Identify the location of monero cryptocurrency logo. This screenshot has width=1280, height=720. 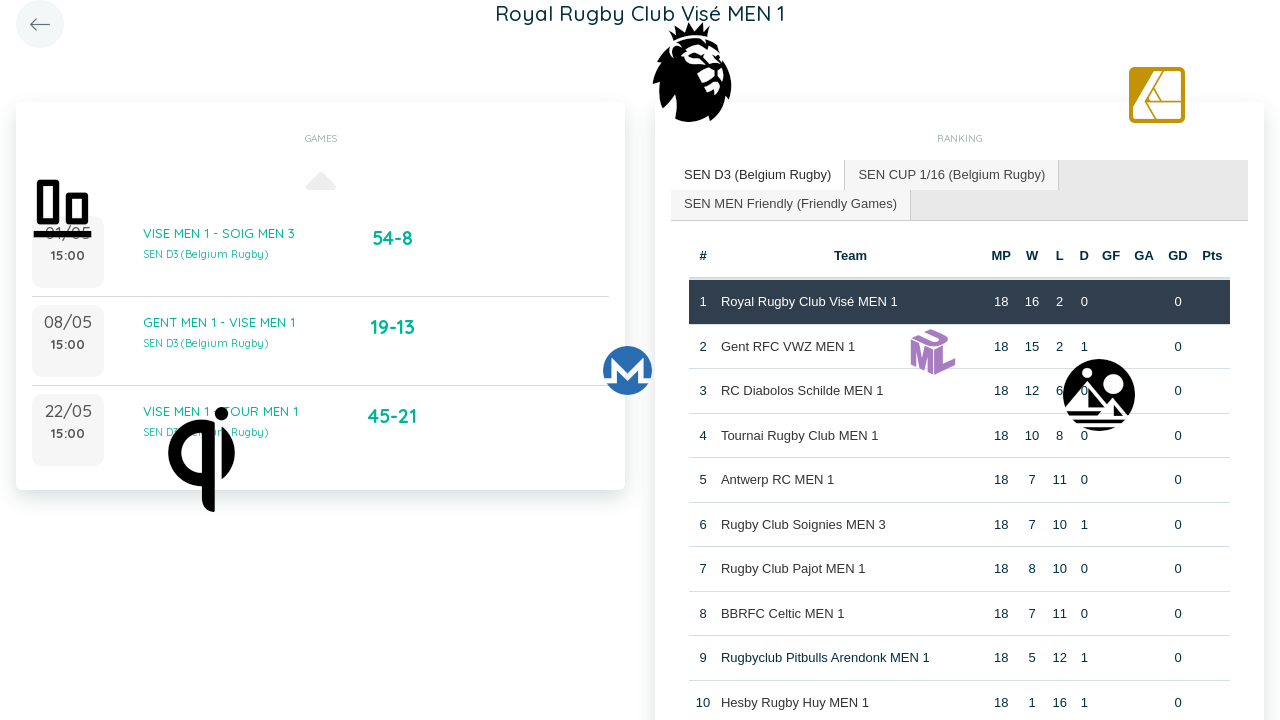
(627, 370).